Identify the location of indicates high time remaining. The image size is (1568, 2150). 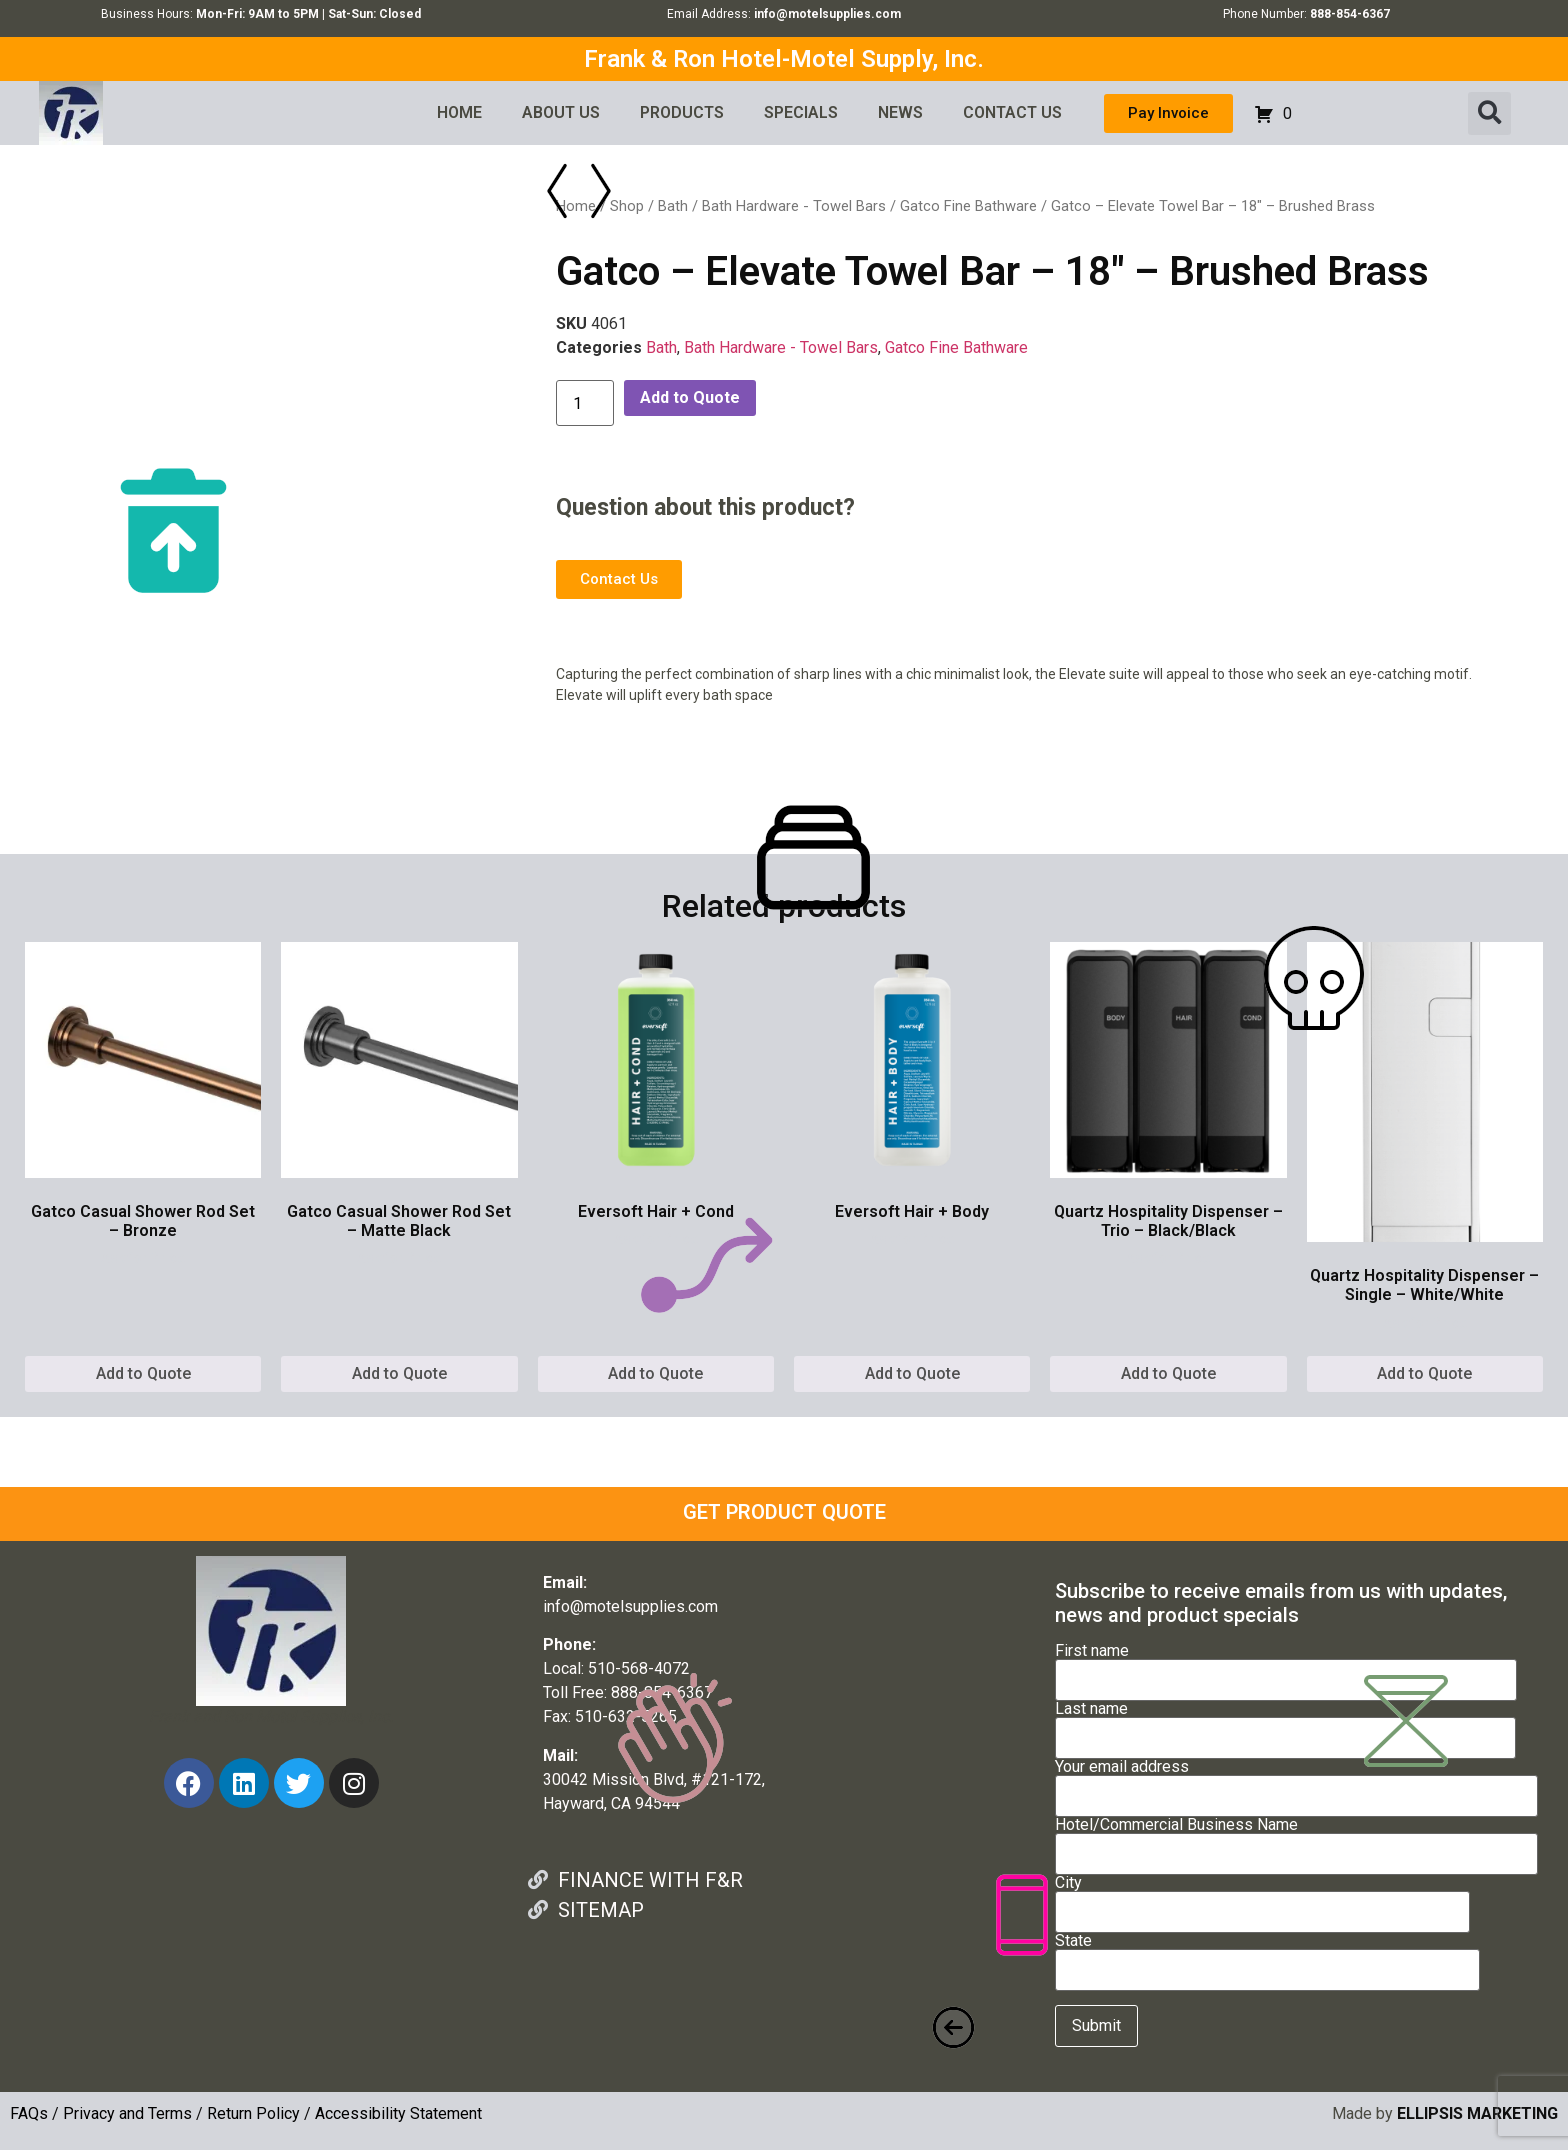
(1406, 1721).